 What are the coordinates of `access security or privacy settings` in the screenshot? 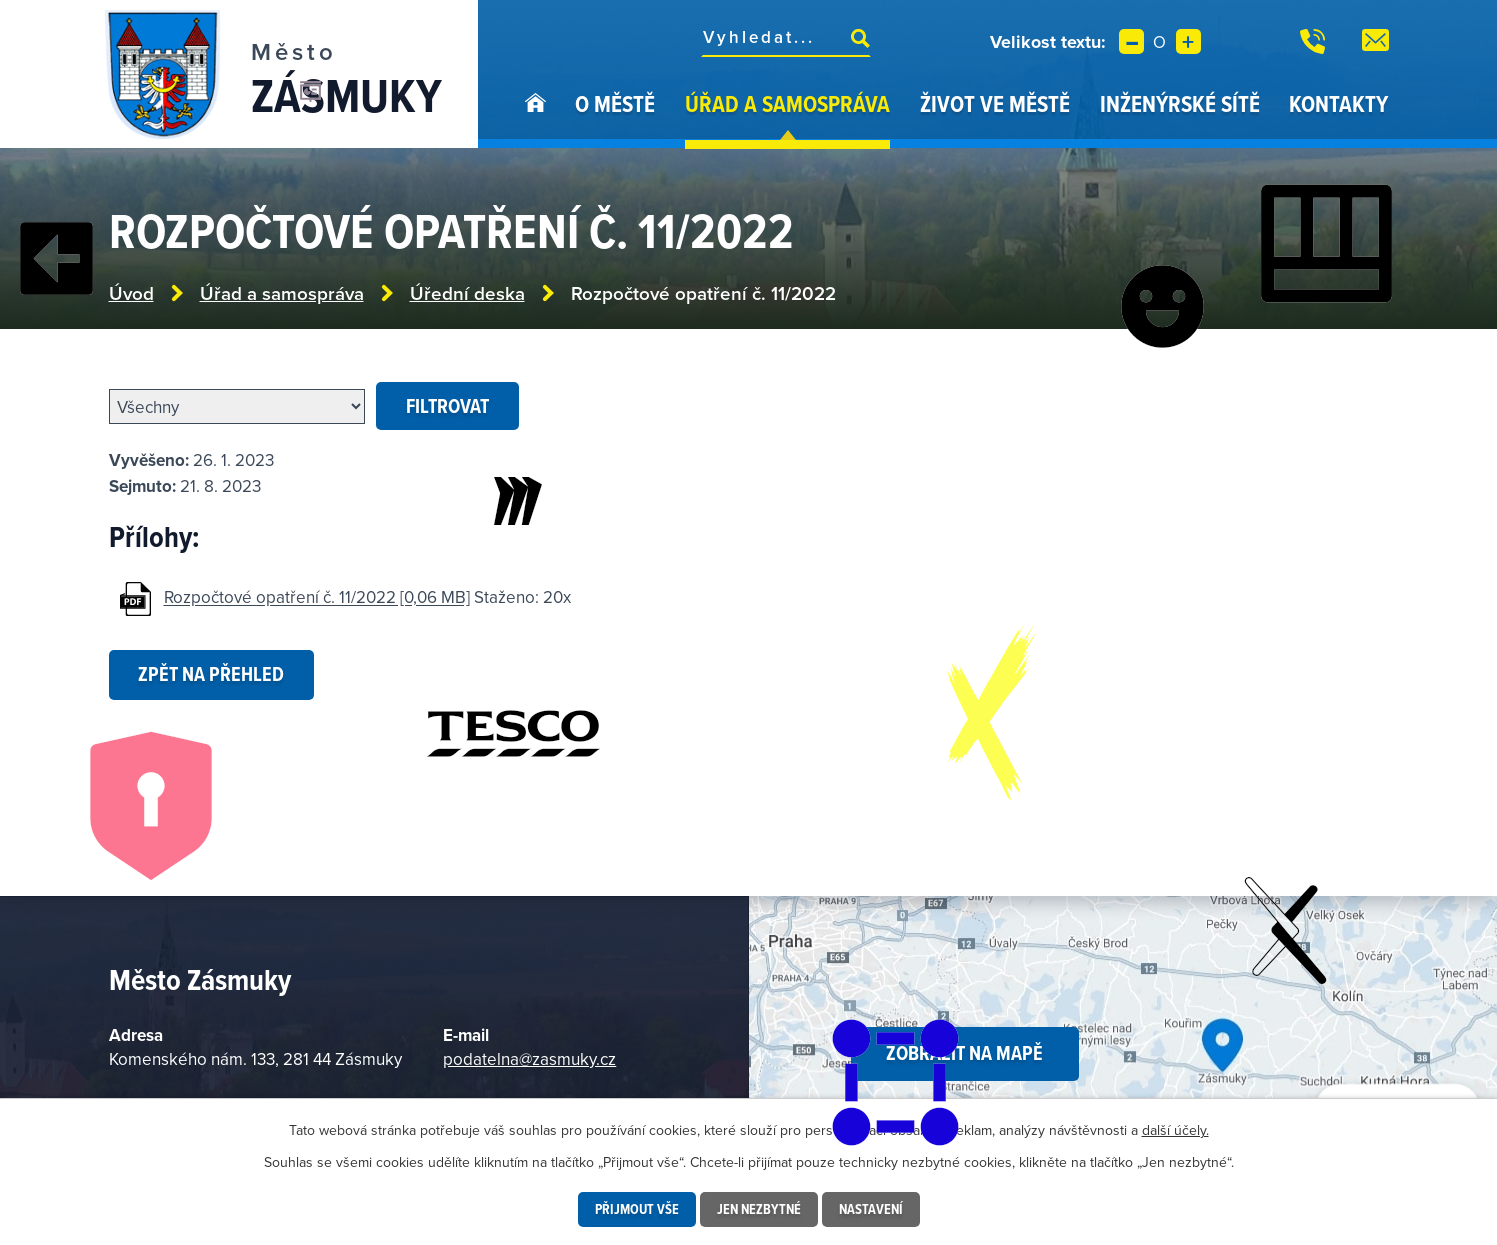 It's located at (151, 806).